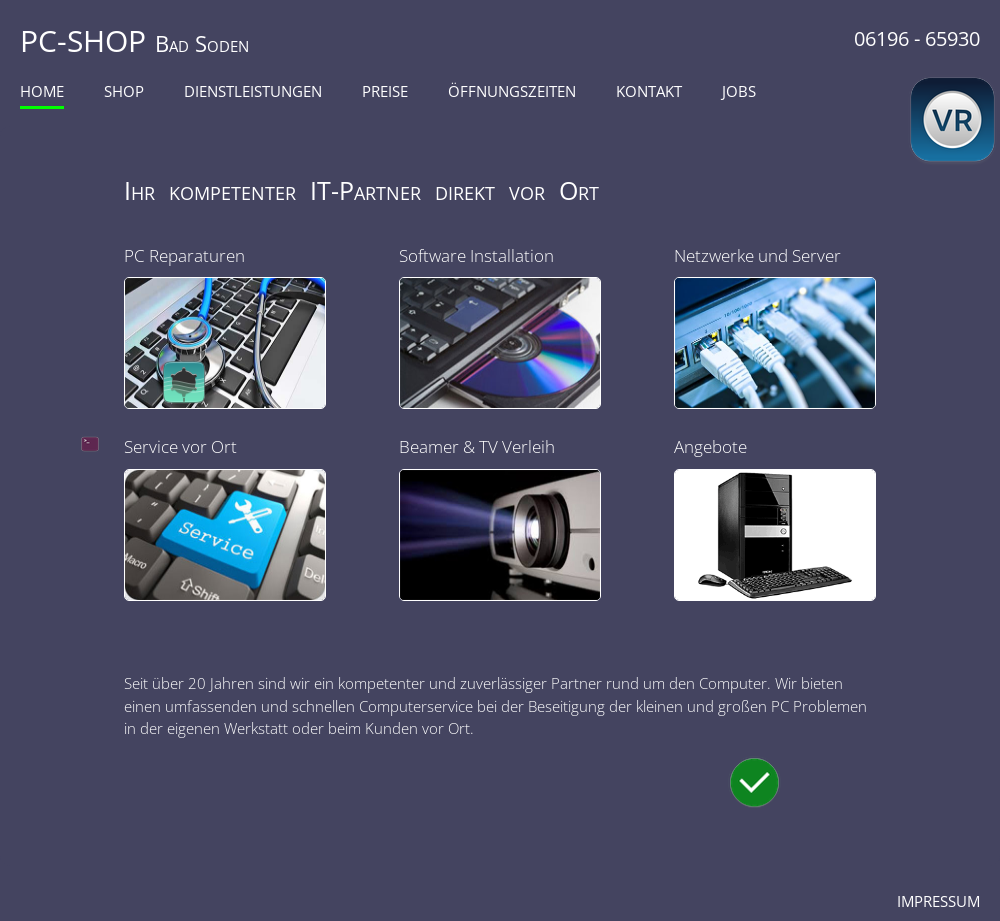  I want to click on indicates file has been successfully synced, so click(754, 782).